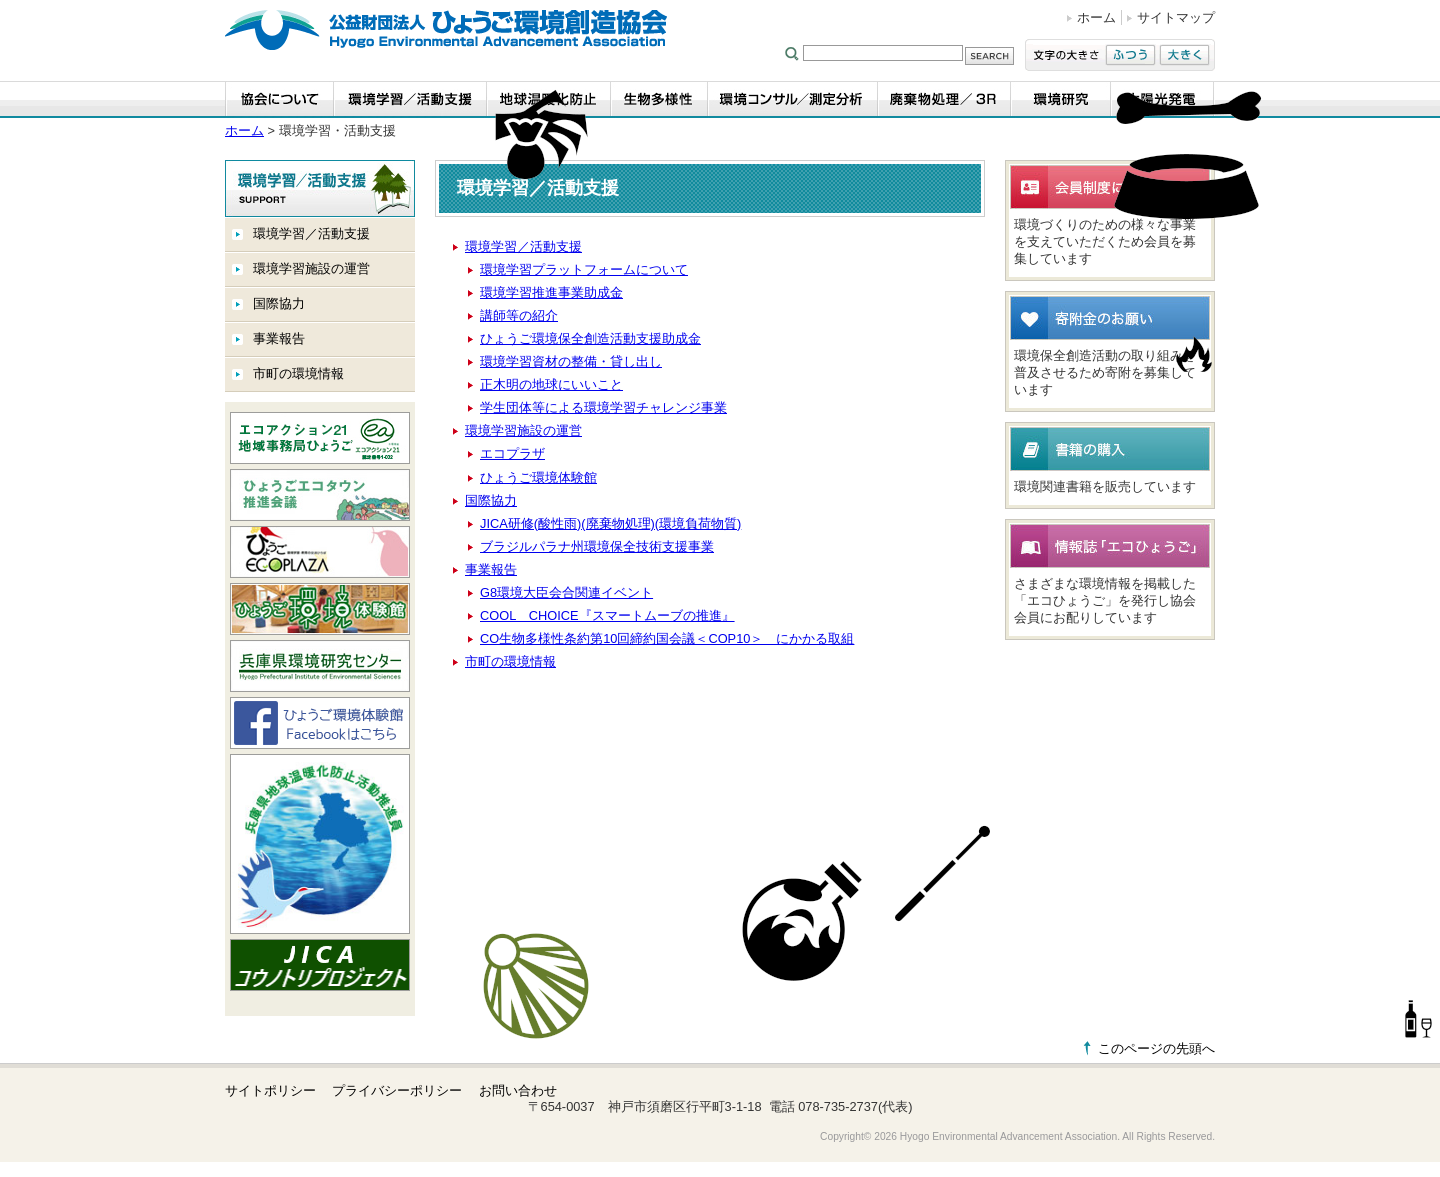 The height and width of the screenshot is (1177, 1440). What do you see at coordinates (542, 132) in the screenshot?
I see `steal or grab an item quickly` at bounding box center [542, 132].